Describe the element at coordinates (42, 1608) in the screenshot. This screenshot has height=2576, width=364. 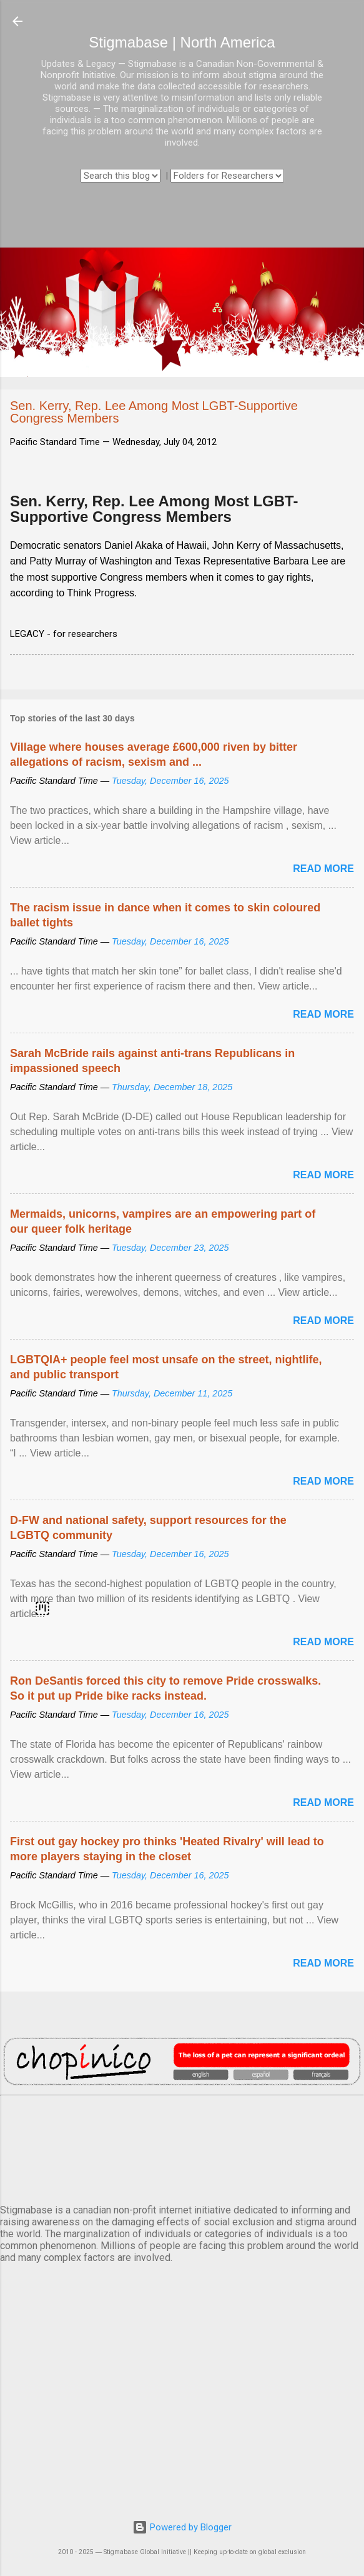
I see `create a new kanban board` at that location.